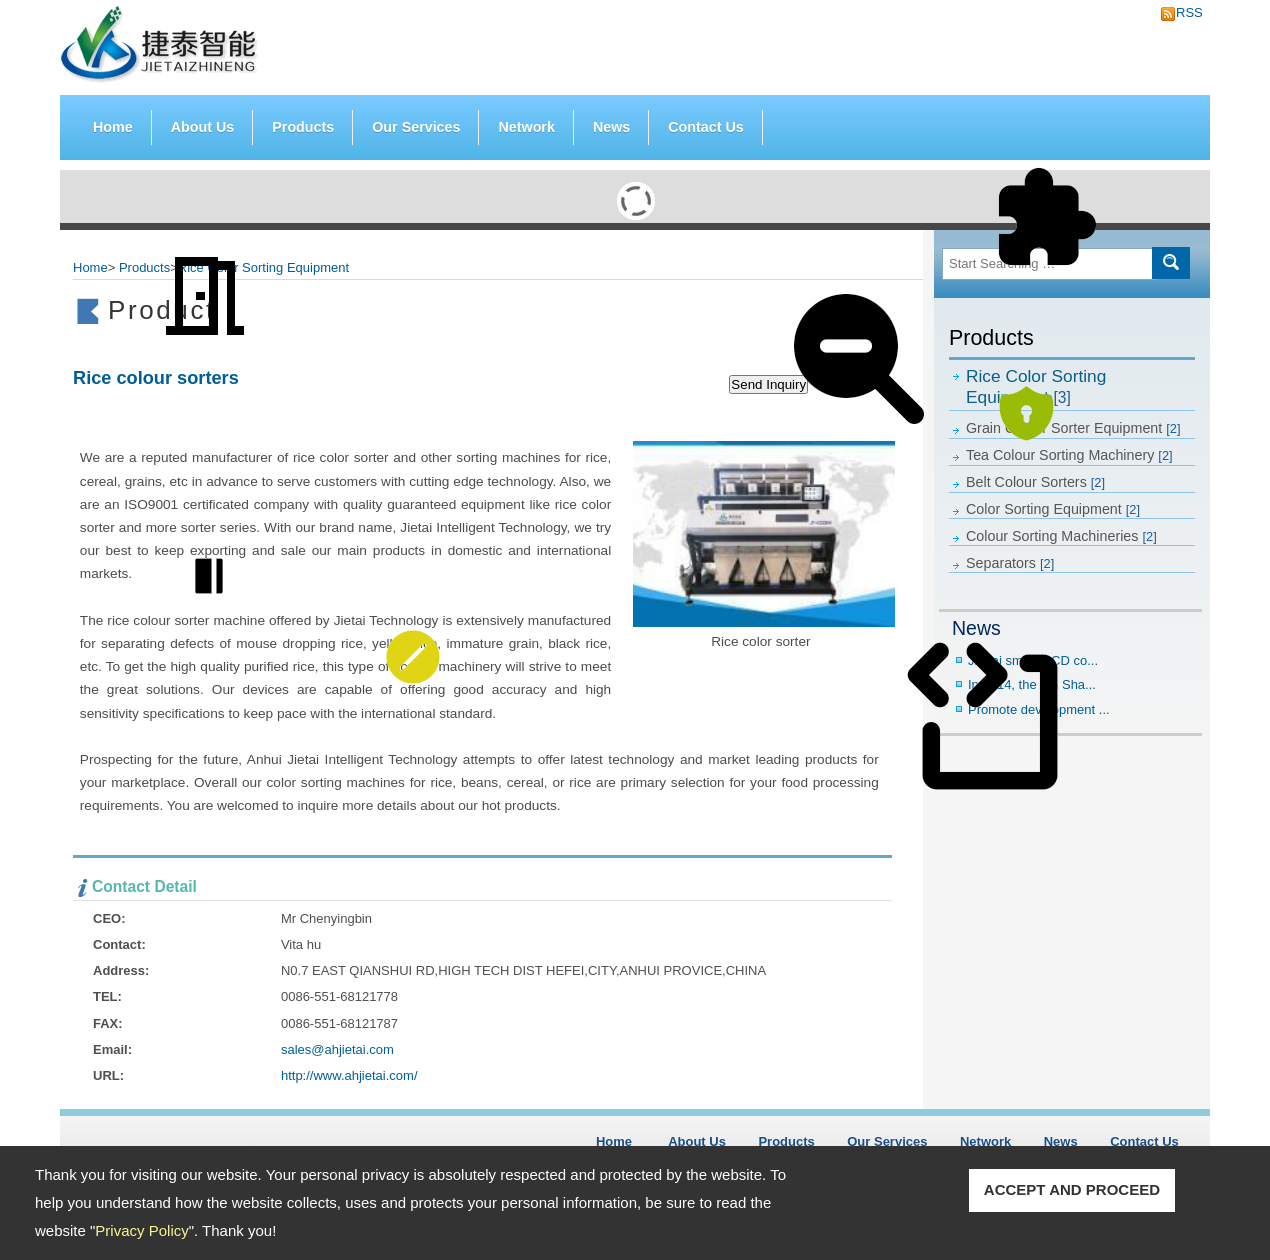  What do you see at coordinates (859, 359) in the screenshot?
I see `zoom out to see more content` at bounding box center [859, 359].